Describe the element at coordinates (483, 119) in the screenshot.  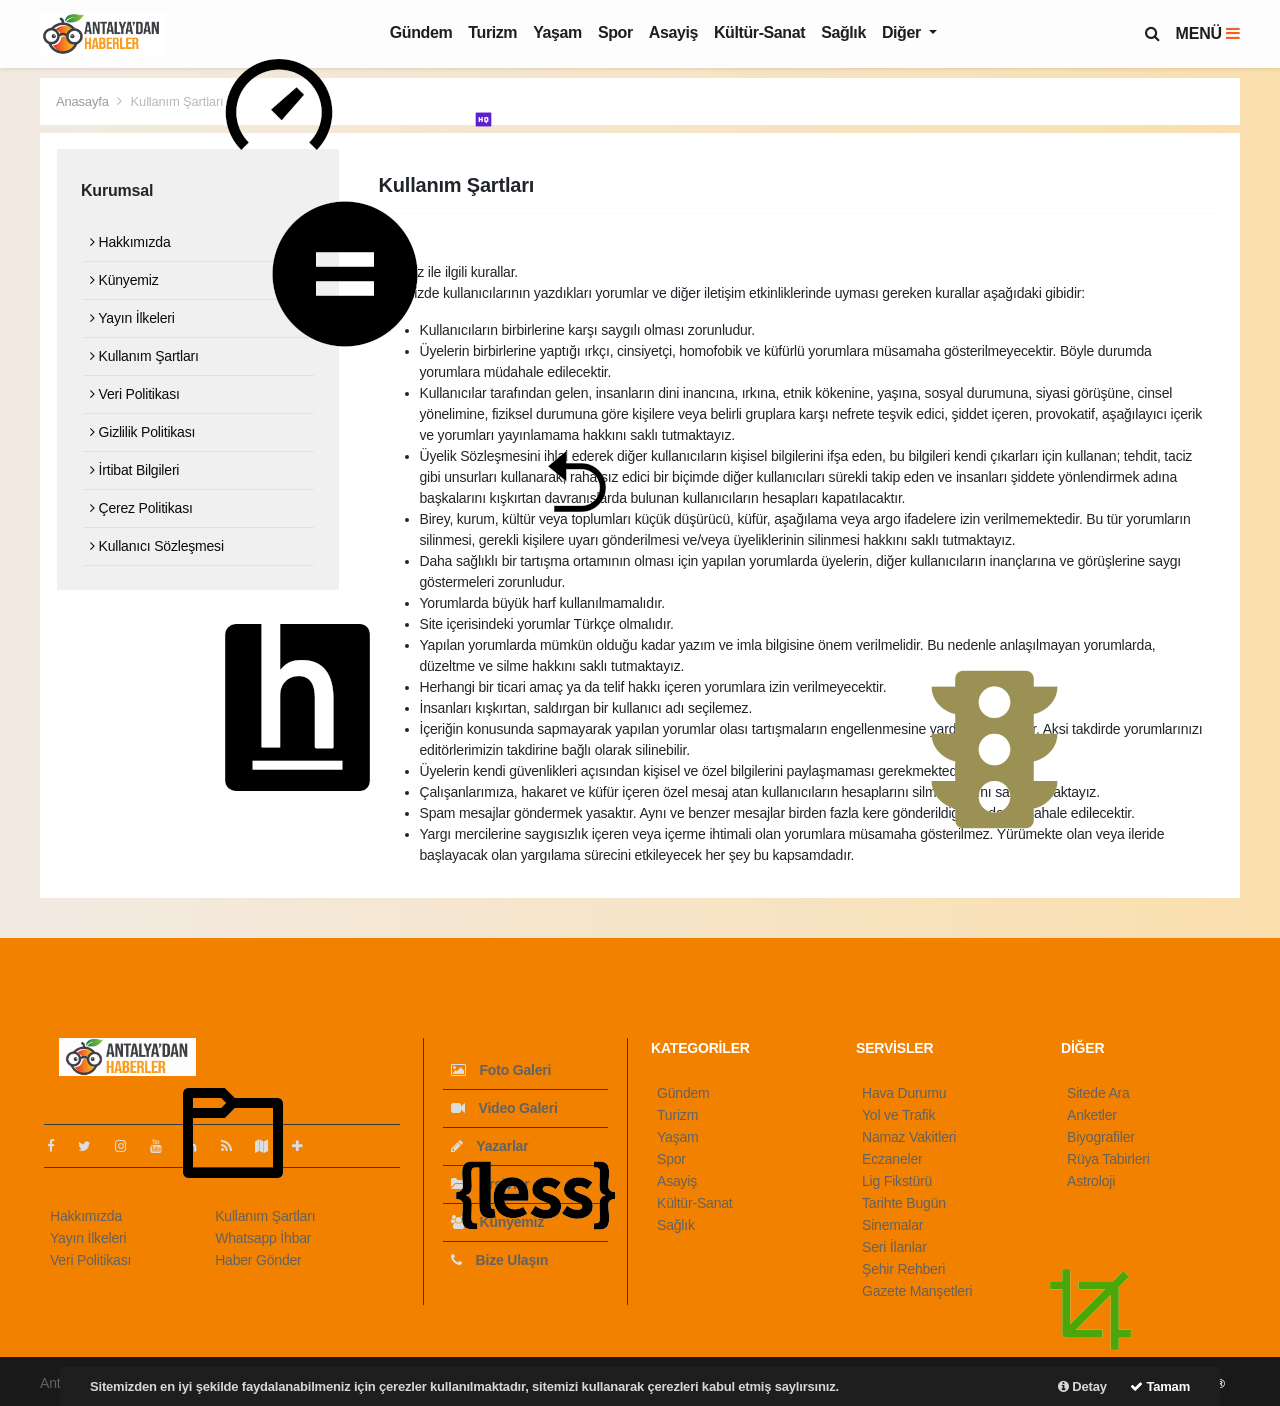
I see `indicates high quality media or streaming option` at that location.